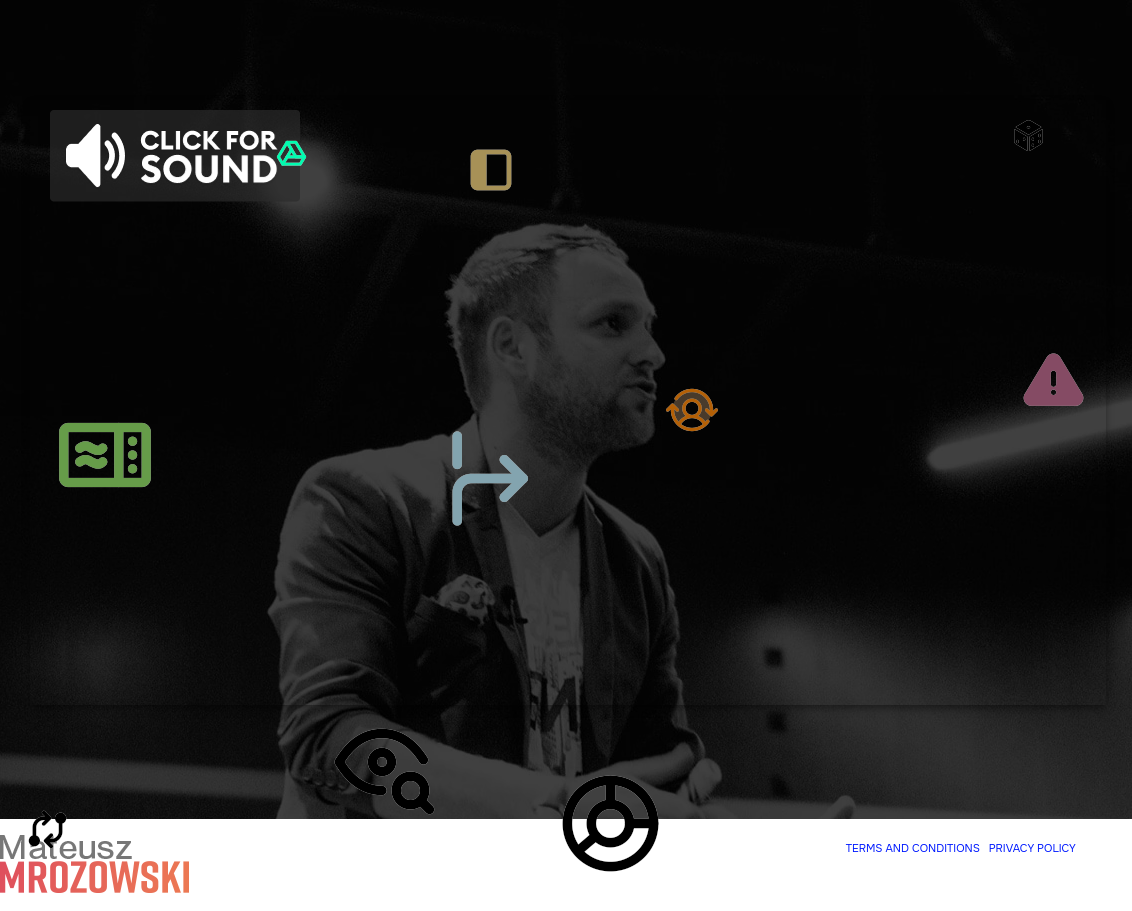 This screenshot has height=911, width=1132. What do you see at coordinates (491, 170) in the screenshot?
I see `toggle sidebar panel visibility` at bounding box center [491, 170].